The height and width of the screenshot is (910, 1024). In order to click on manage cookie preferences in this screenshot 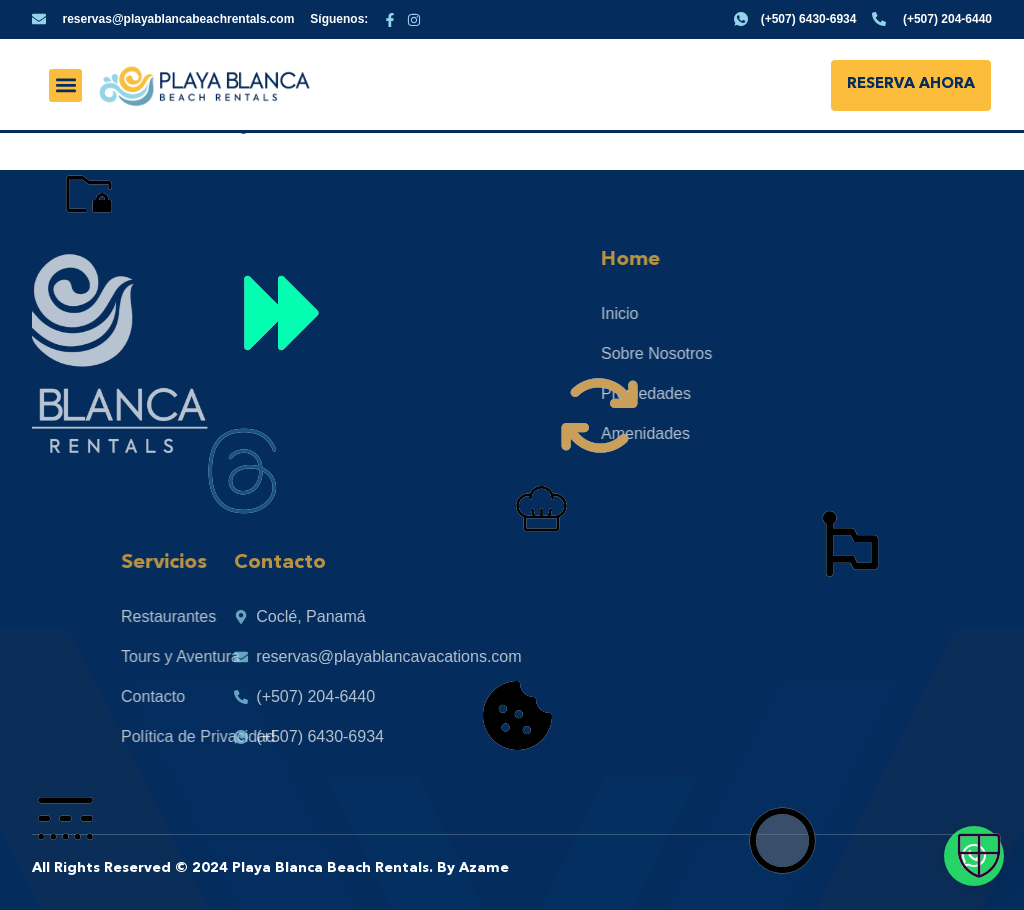, I will do `click(517, 715)`.